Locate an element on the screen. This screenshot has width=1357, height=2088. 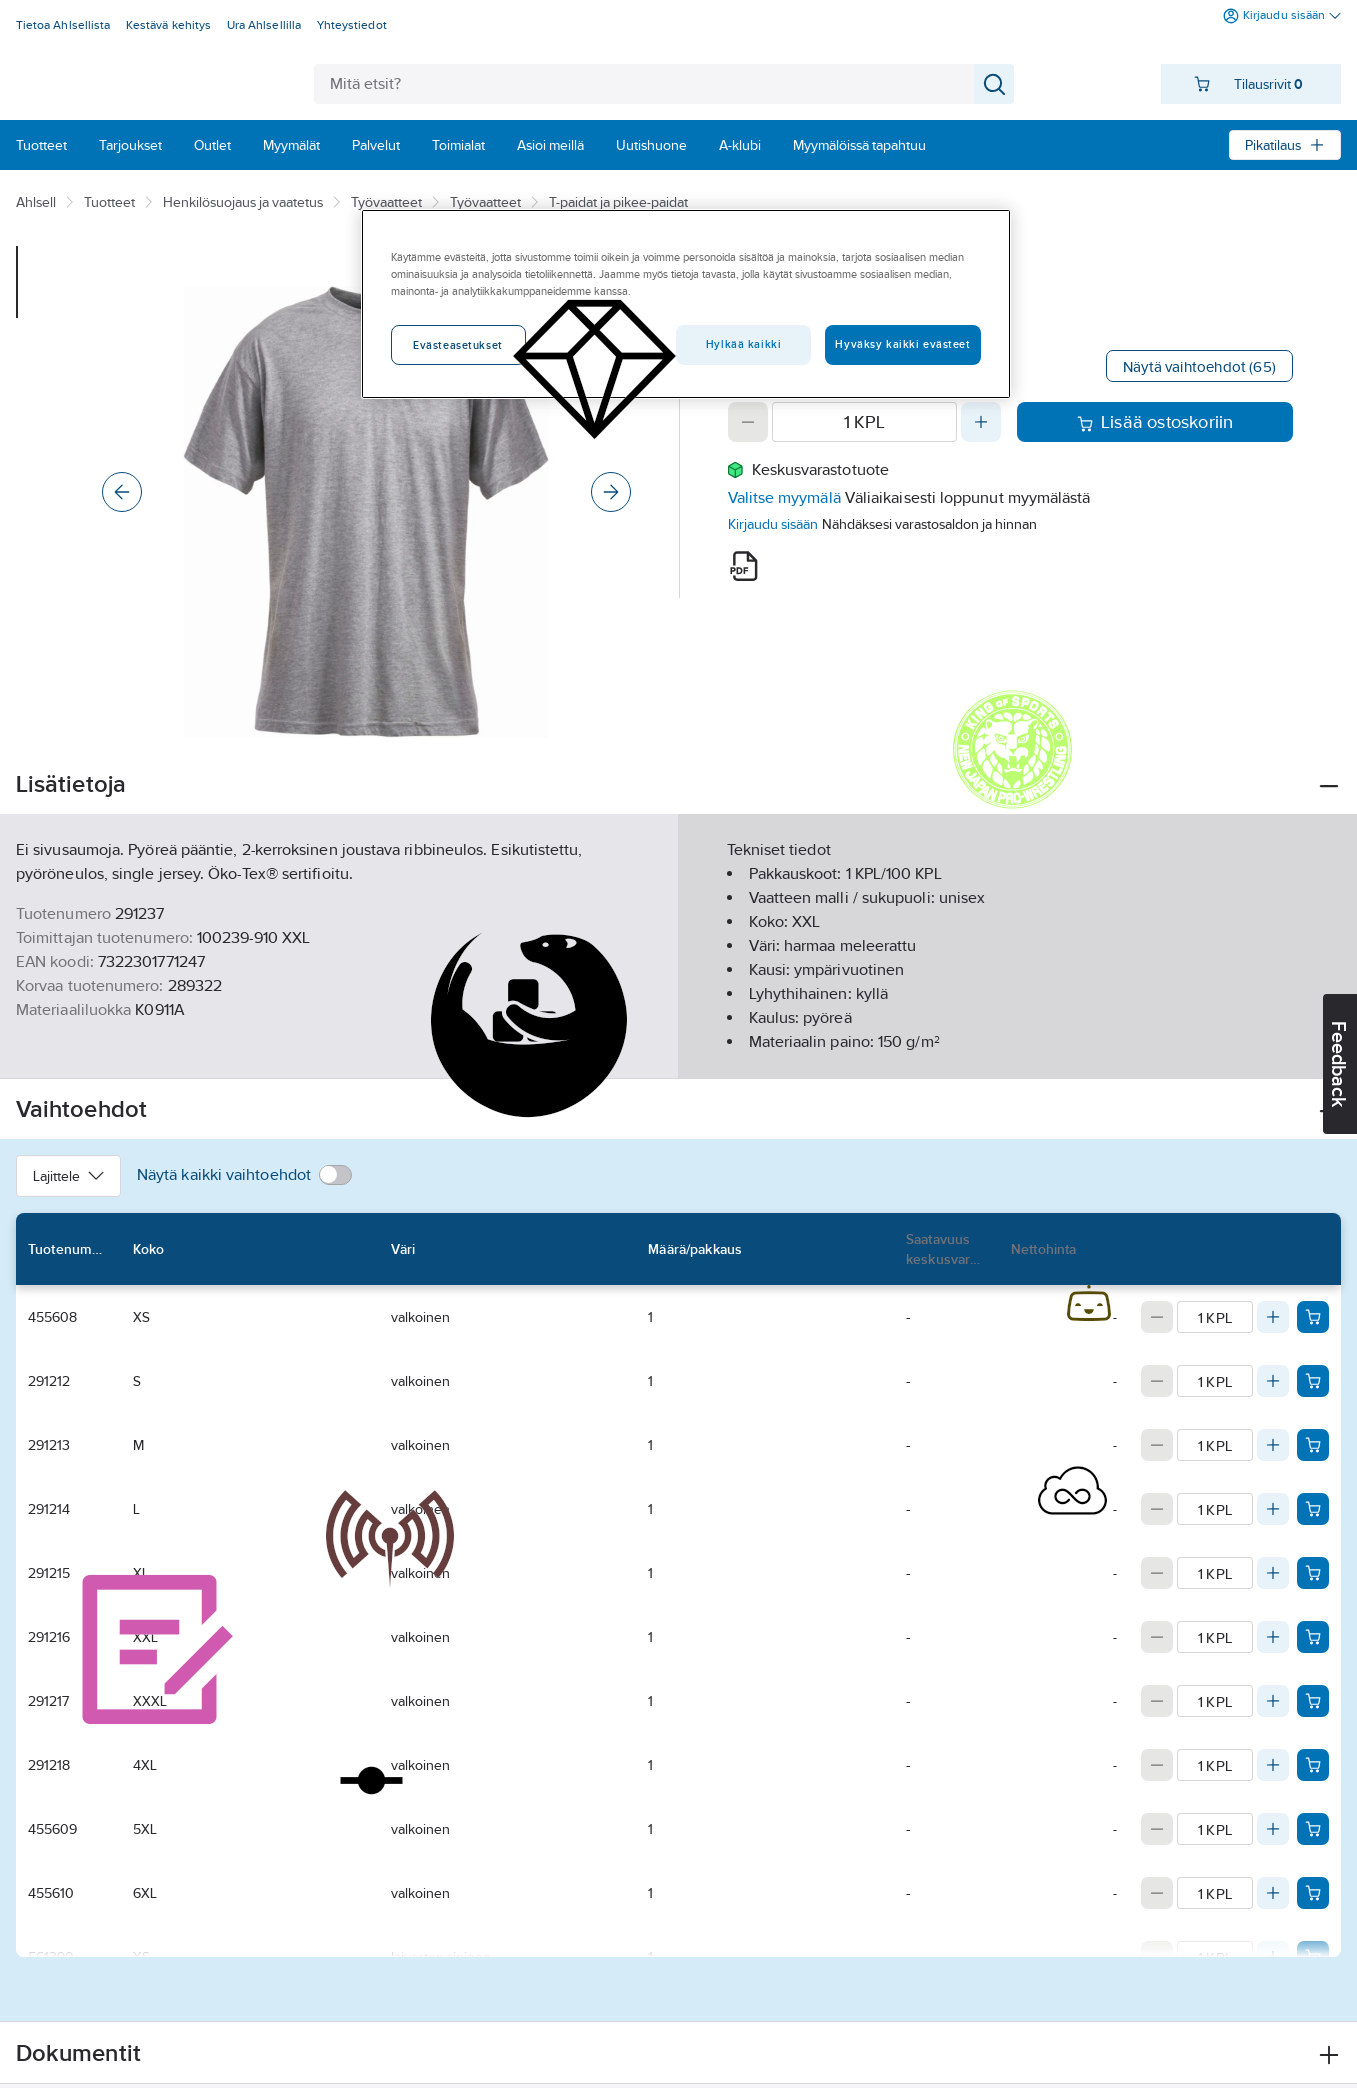
view commit details in version control is located at coordinates (371, 1780).